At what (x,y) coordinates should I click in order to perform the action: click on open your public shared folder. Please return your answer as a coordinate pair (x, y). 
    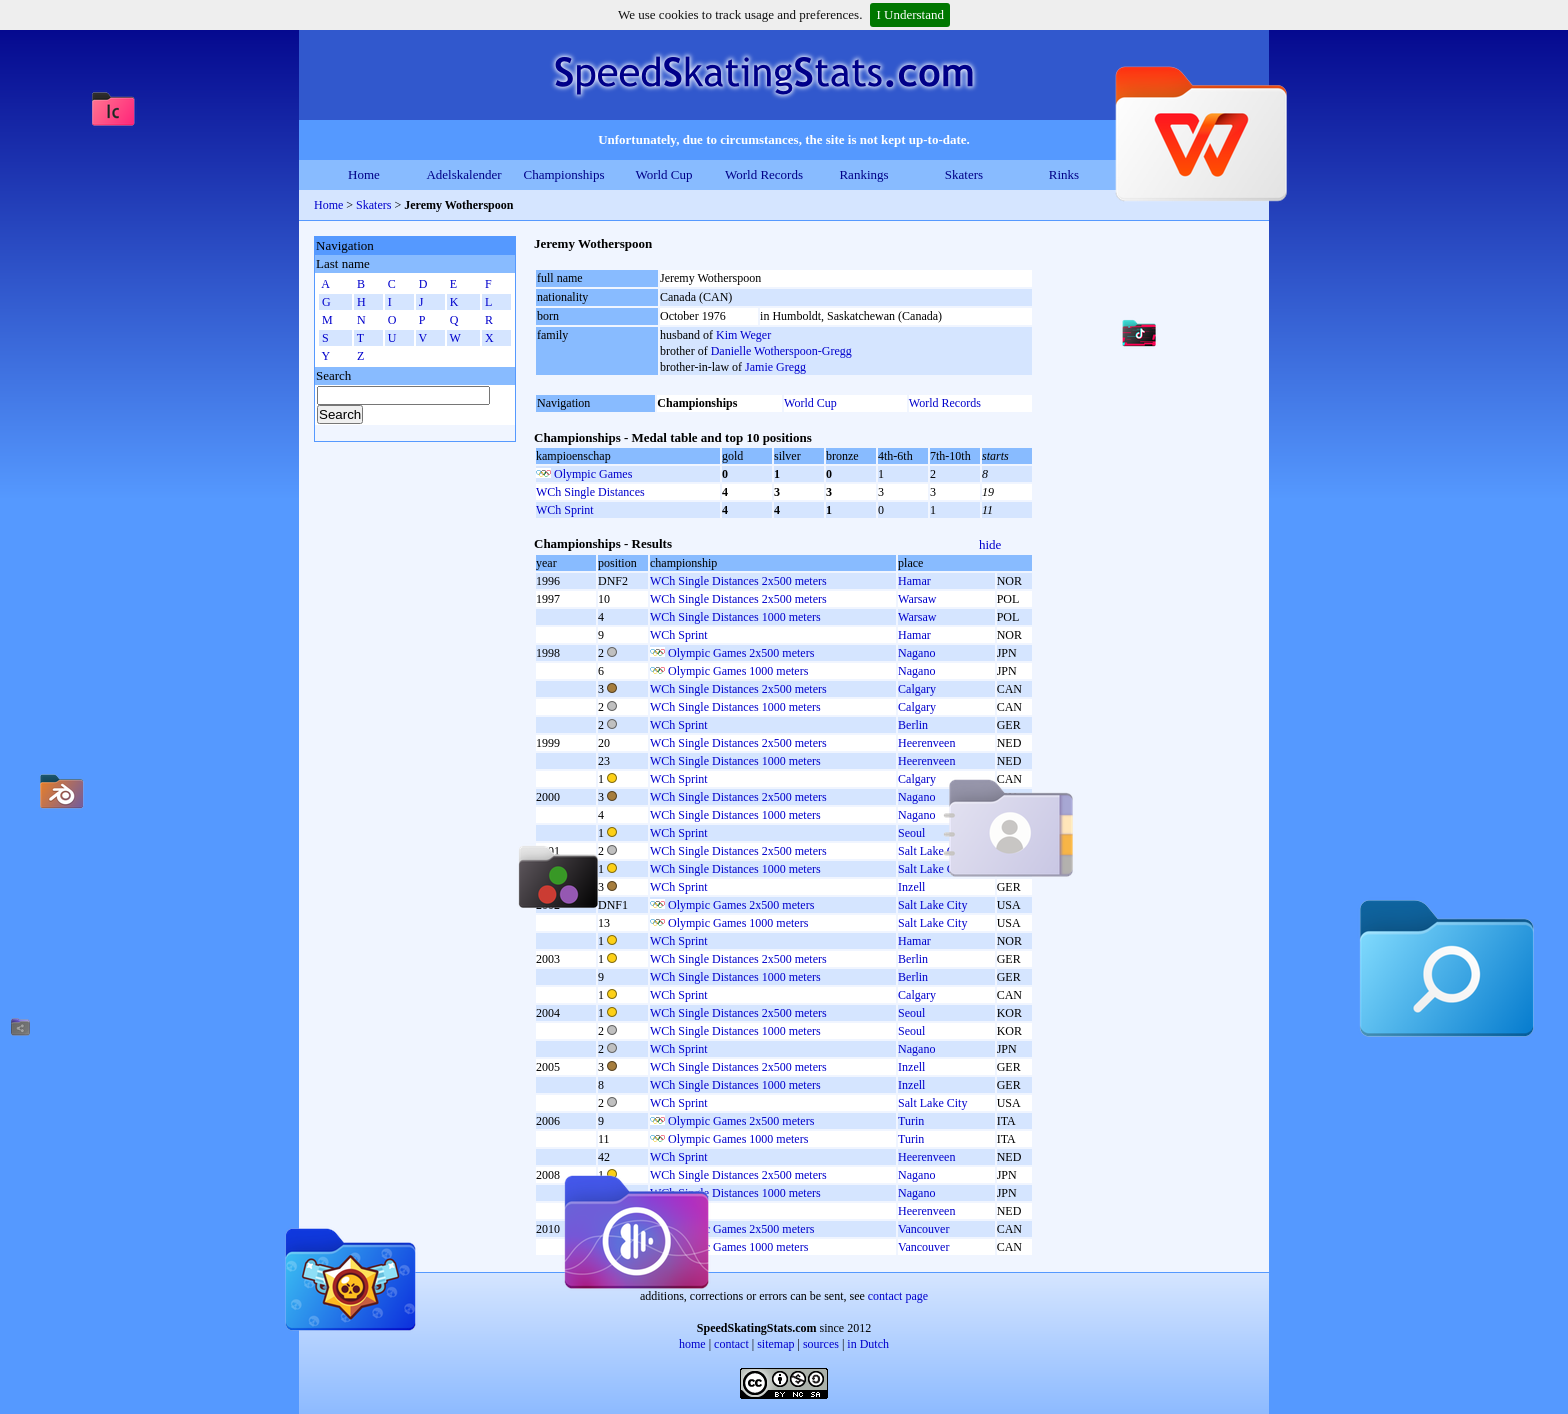
    Looking at the image, I should click on (20, 1026).